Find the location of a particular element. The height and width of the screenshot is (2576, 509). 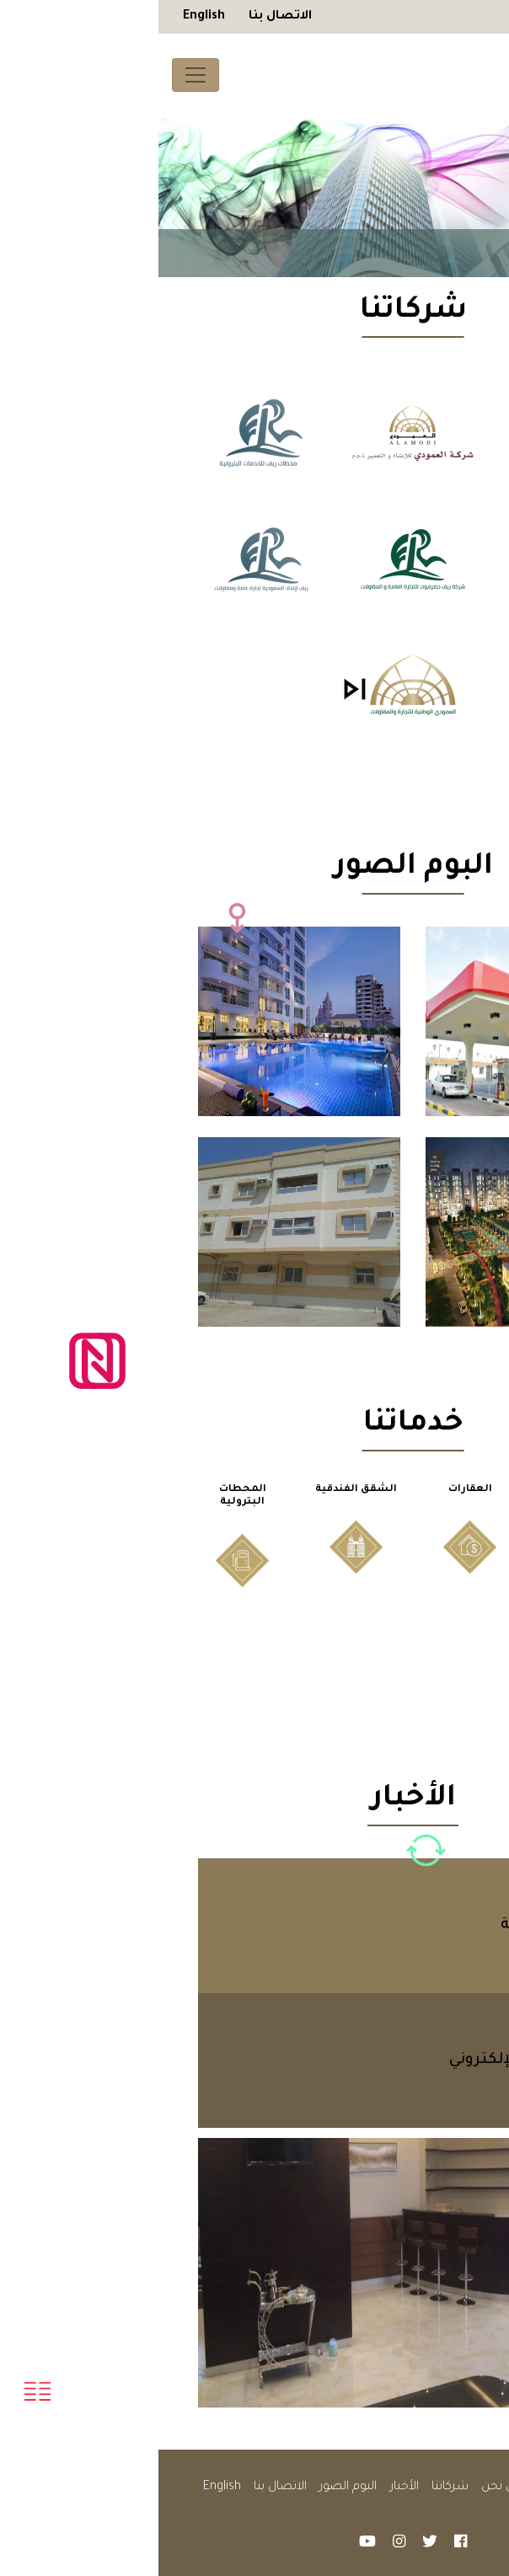

switch to multi-column text layout is located at coordinates (37, 2392).